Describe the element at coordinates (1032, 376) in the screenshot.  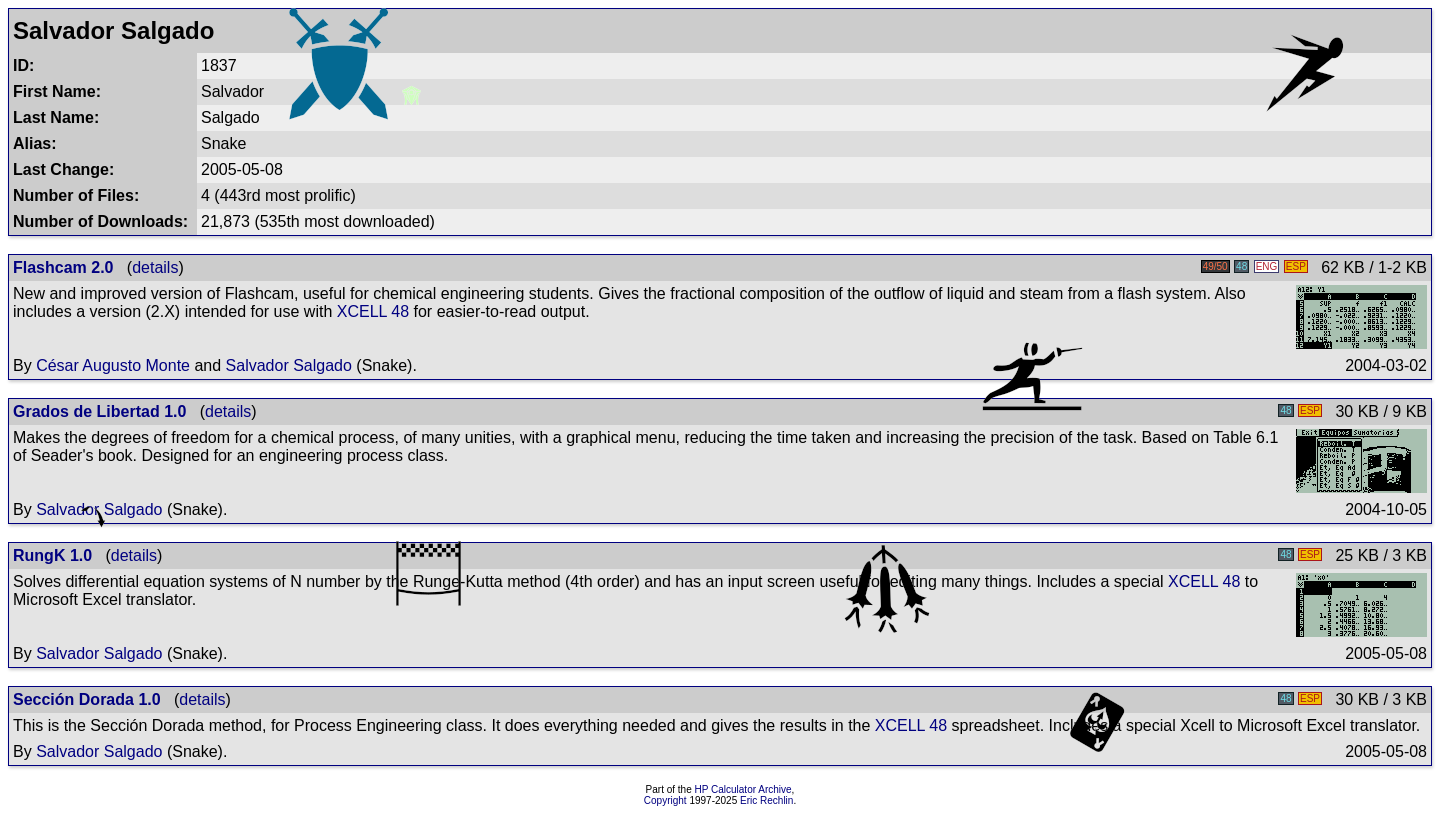
I see `access fencing sports content or activities` at that location.